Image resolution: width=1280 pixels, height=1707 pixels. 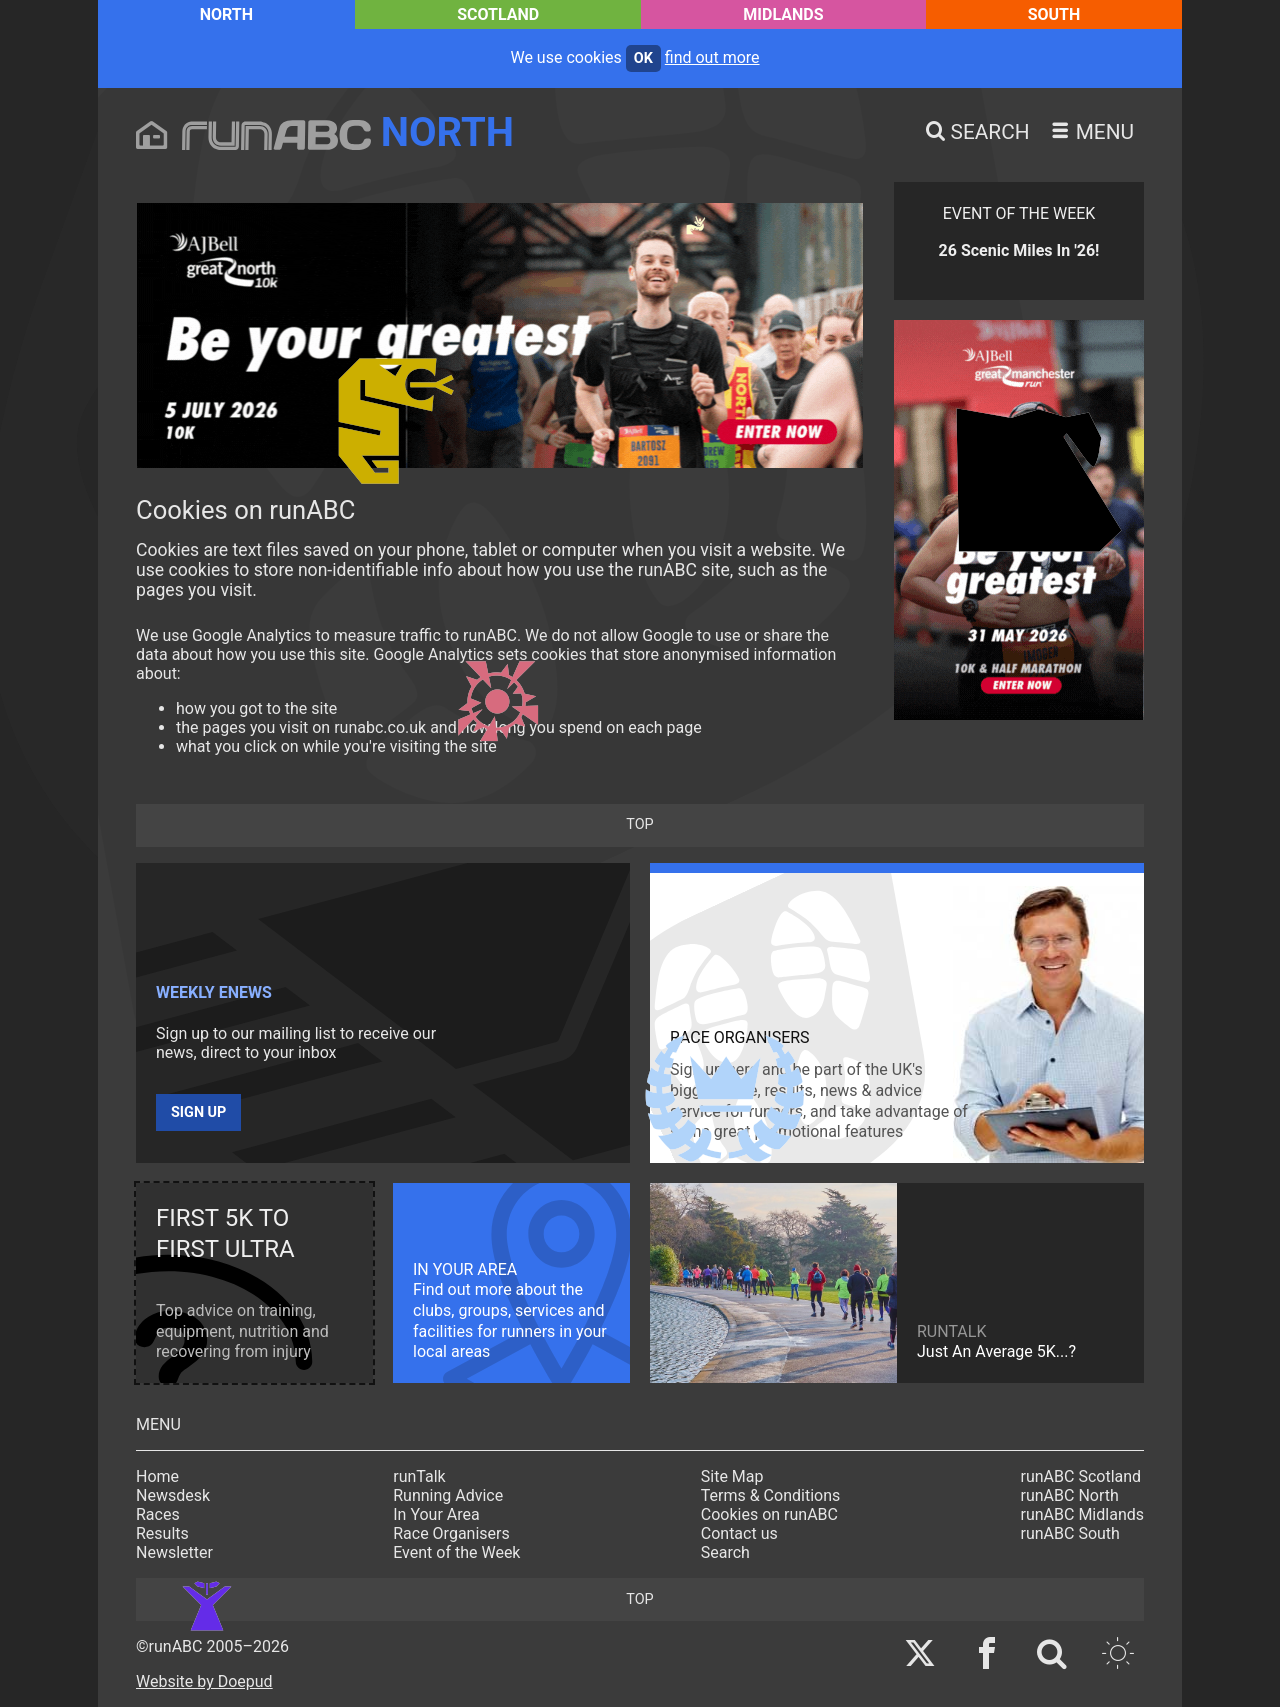 What do you see at coordinates (390, 420) in the screenshot?
I see `access snake totem or serpent-themed game content` at bounding box center [390, 420].